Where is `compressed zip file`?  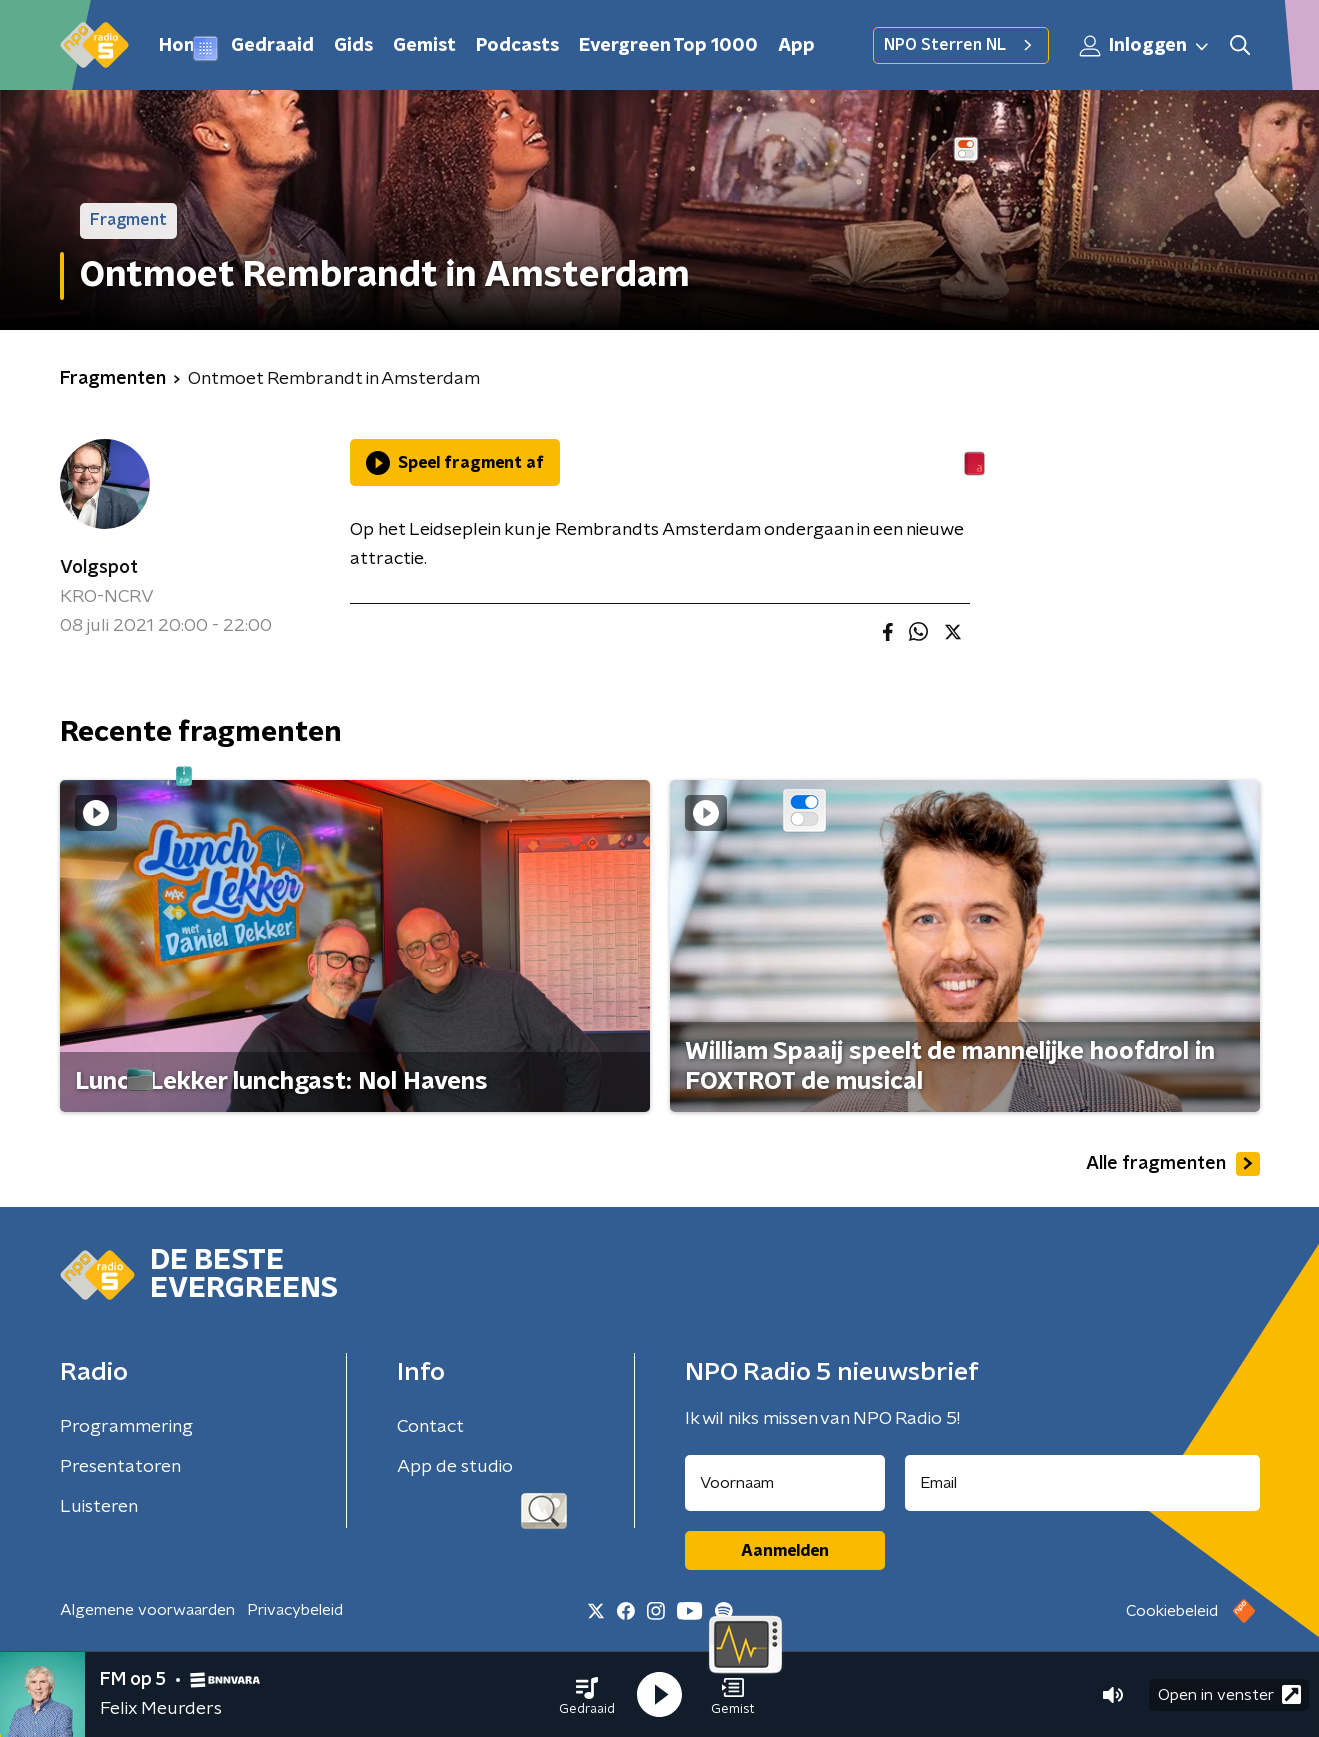 compressed zip file is located at coordinates (184, 776).